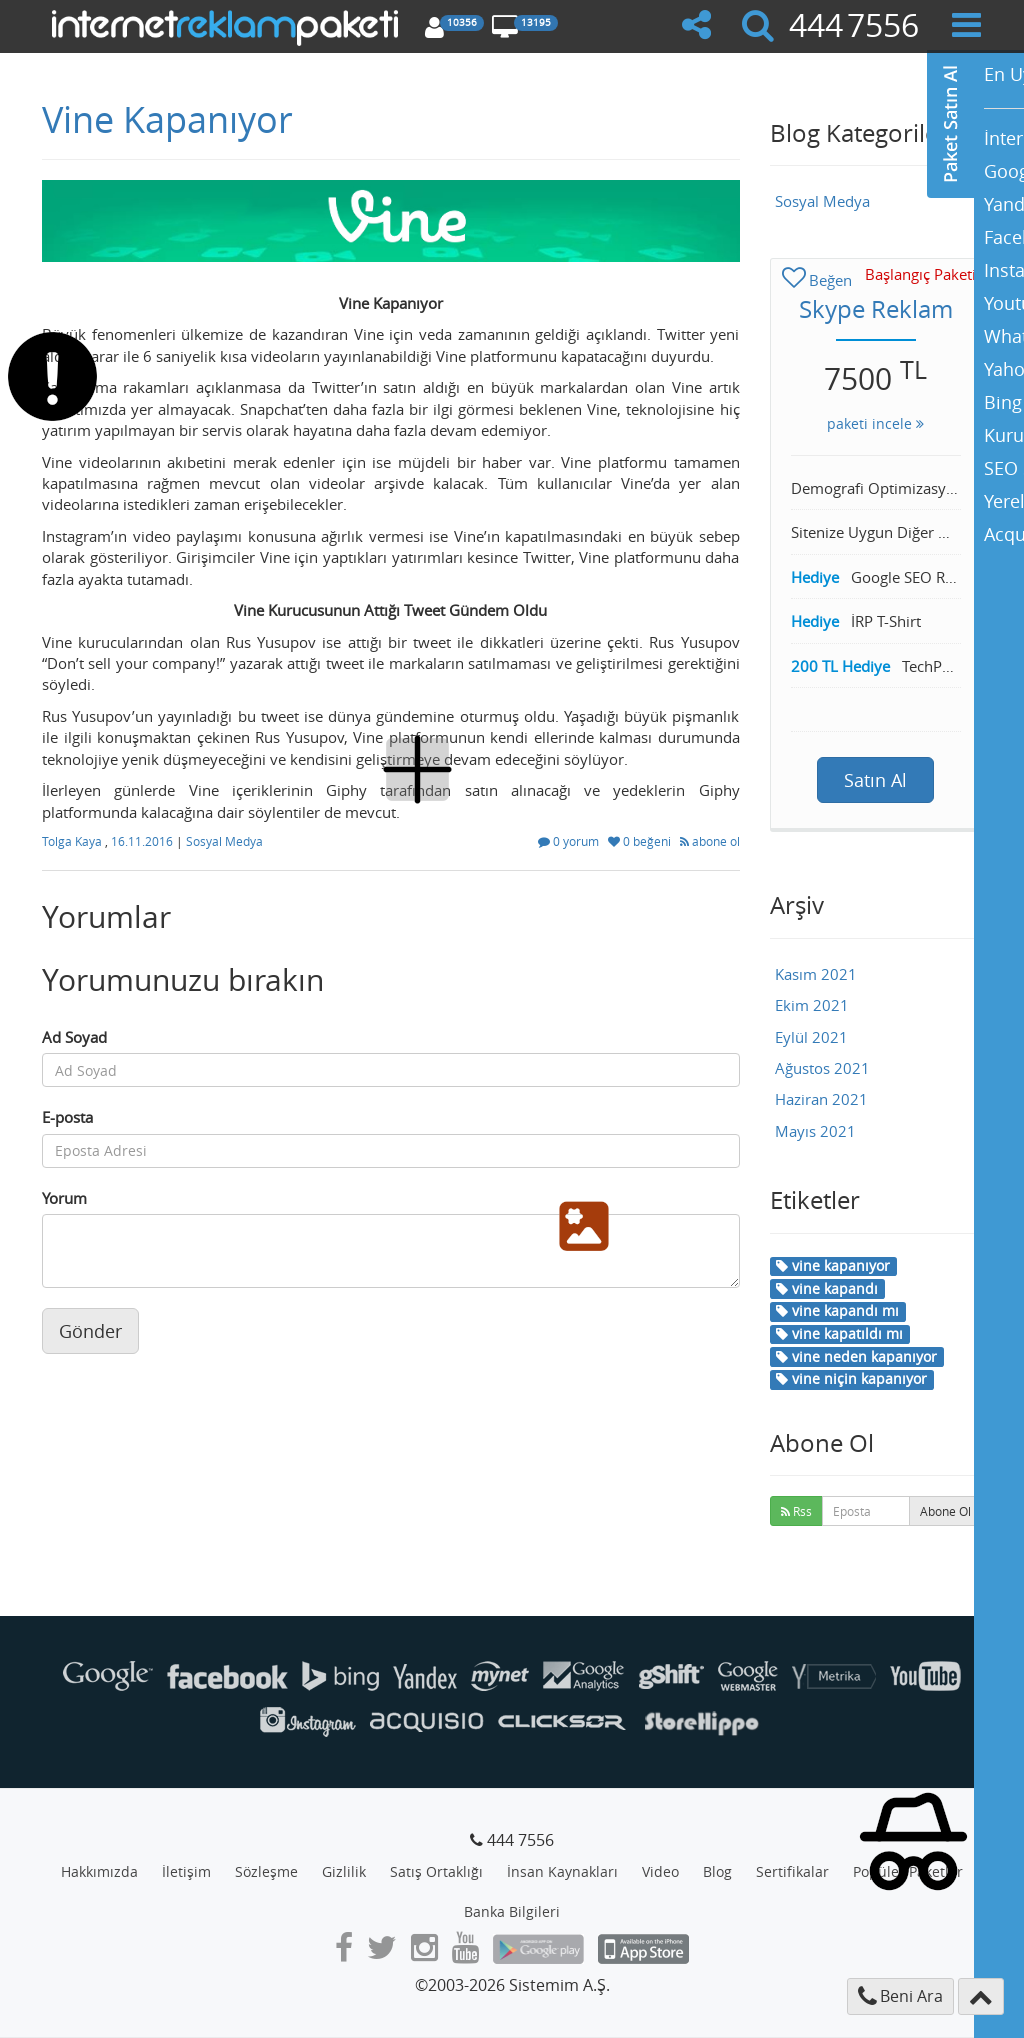 The height and width of the screenshot is (2038, 1024). I want to click on add or upload an image, so click(584, 1226).